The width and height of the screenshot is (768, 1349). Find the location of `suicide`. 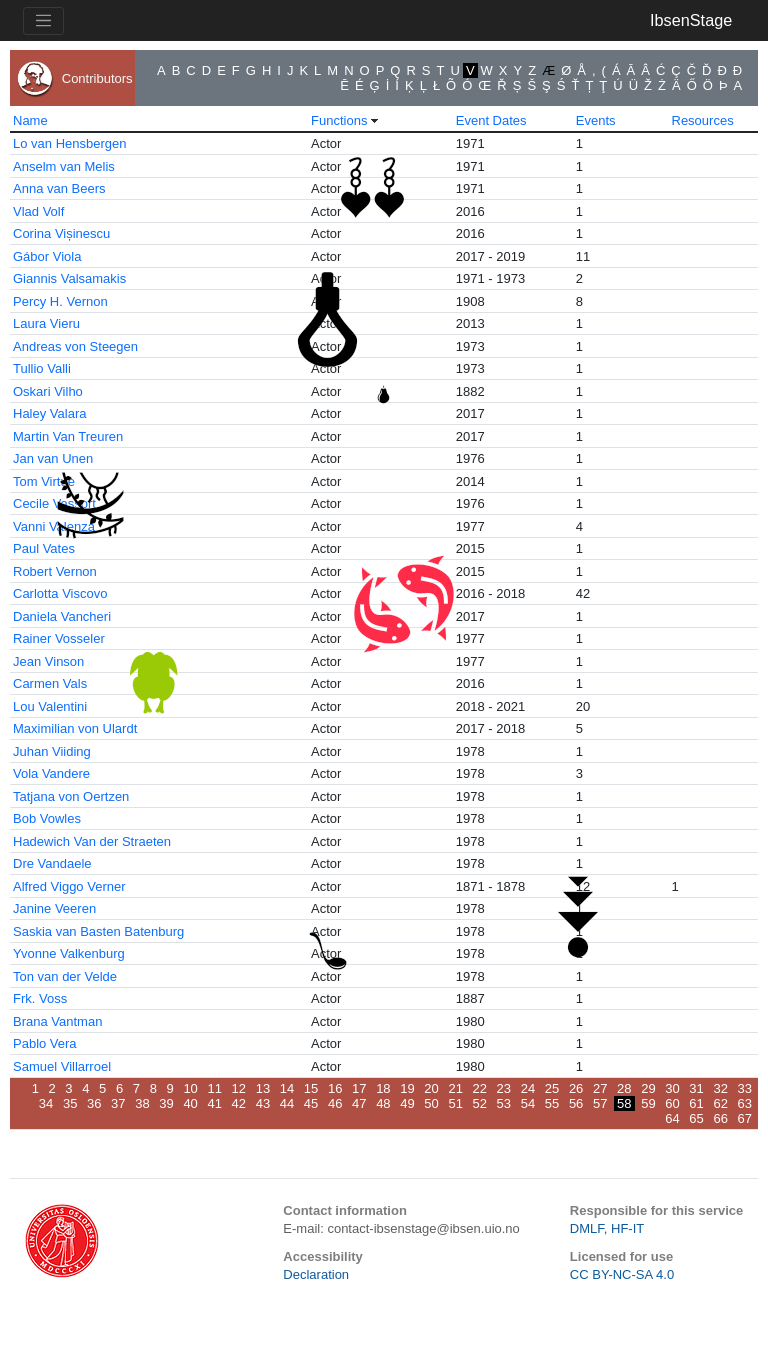

suicide is located at coordinates (327, 319).